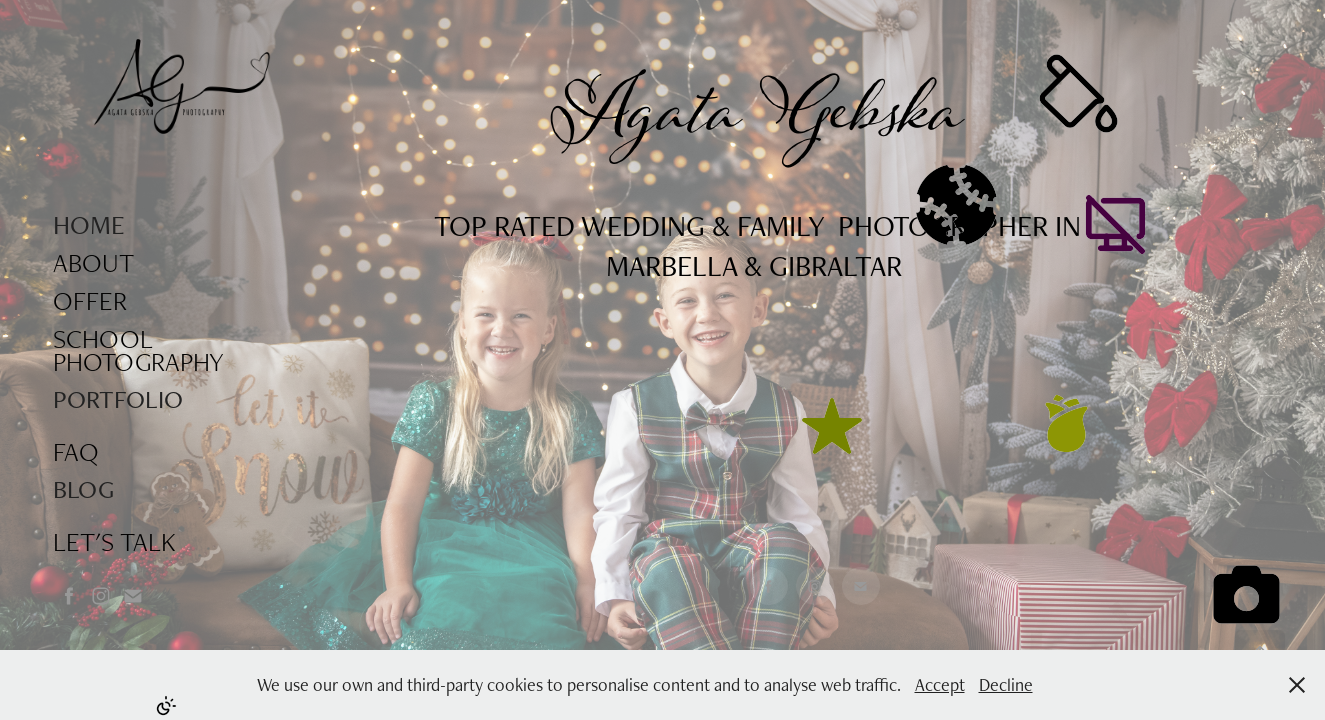 The height and width of the screenshot is (720, 1325). Describe the element at coordinates (166, 706) in the screenshot. I see `toggle between light and dark mode` at that location.